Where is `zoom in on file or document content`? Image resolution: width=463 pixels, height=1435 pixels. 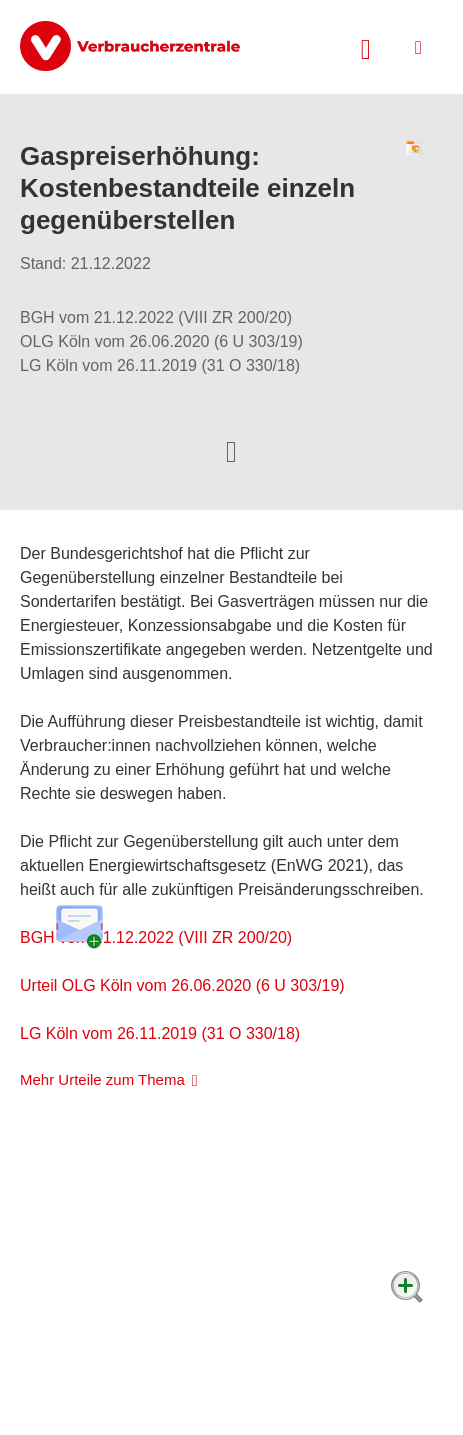
zoom in on file or document content is located at coordinates (407, 1287).